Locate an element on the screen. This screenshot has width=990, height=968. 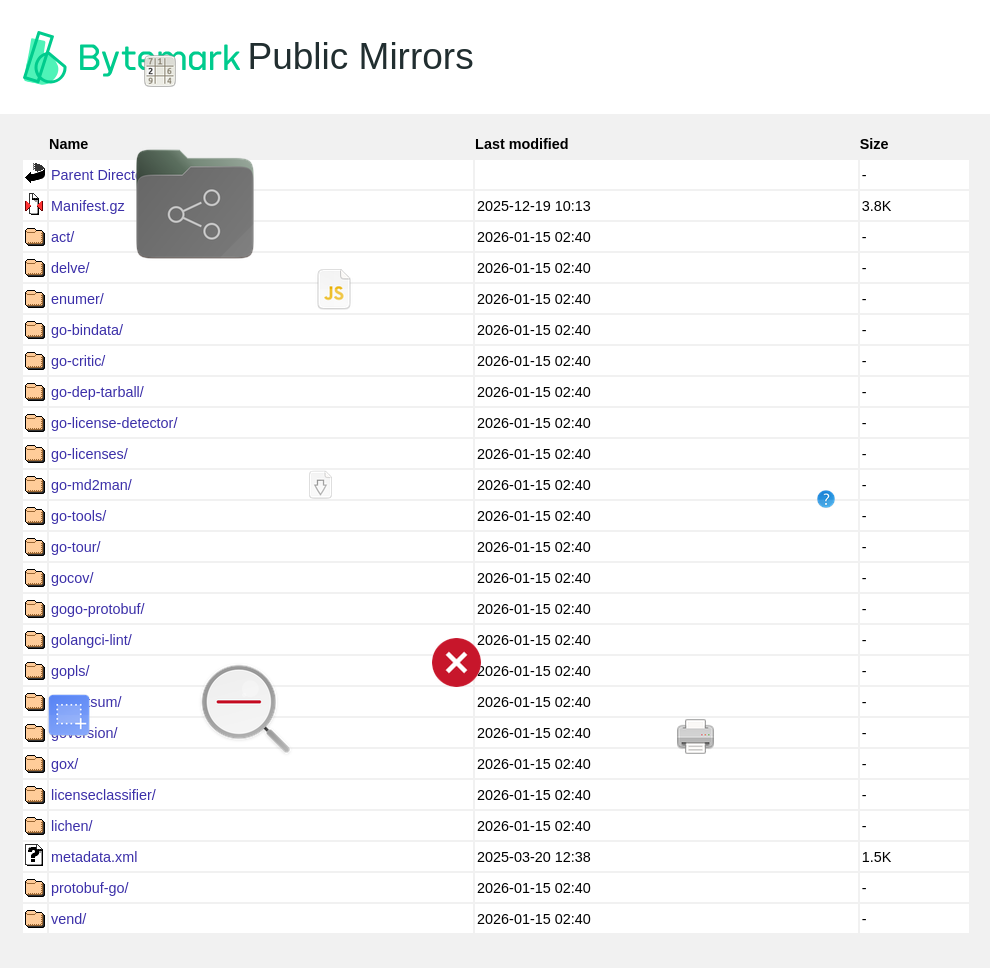
open help documentation is located at coordinates (826, 499).